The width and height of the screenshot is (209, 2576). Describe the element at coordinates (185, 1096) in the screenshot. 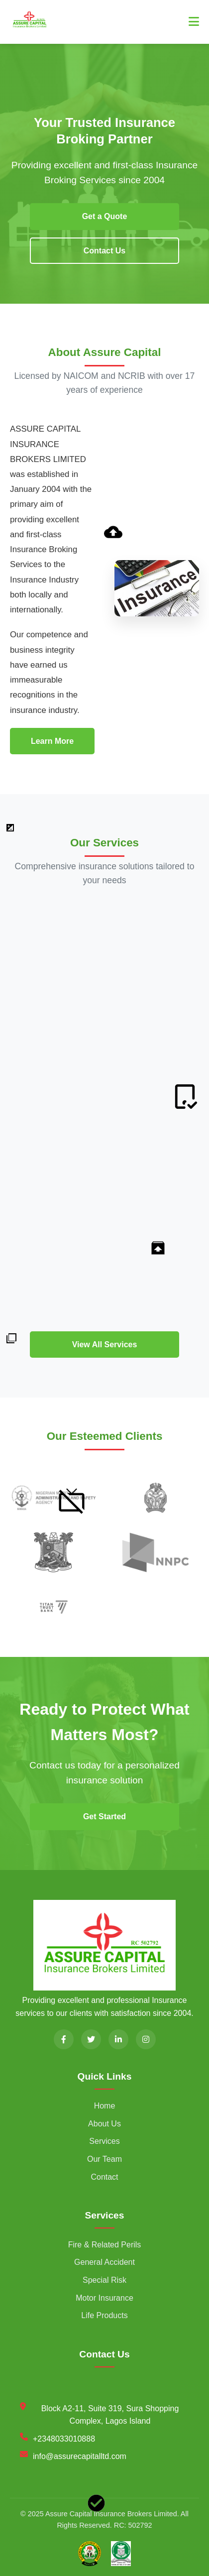

I see `tablet device successfully connected` at that location.